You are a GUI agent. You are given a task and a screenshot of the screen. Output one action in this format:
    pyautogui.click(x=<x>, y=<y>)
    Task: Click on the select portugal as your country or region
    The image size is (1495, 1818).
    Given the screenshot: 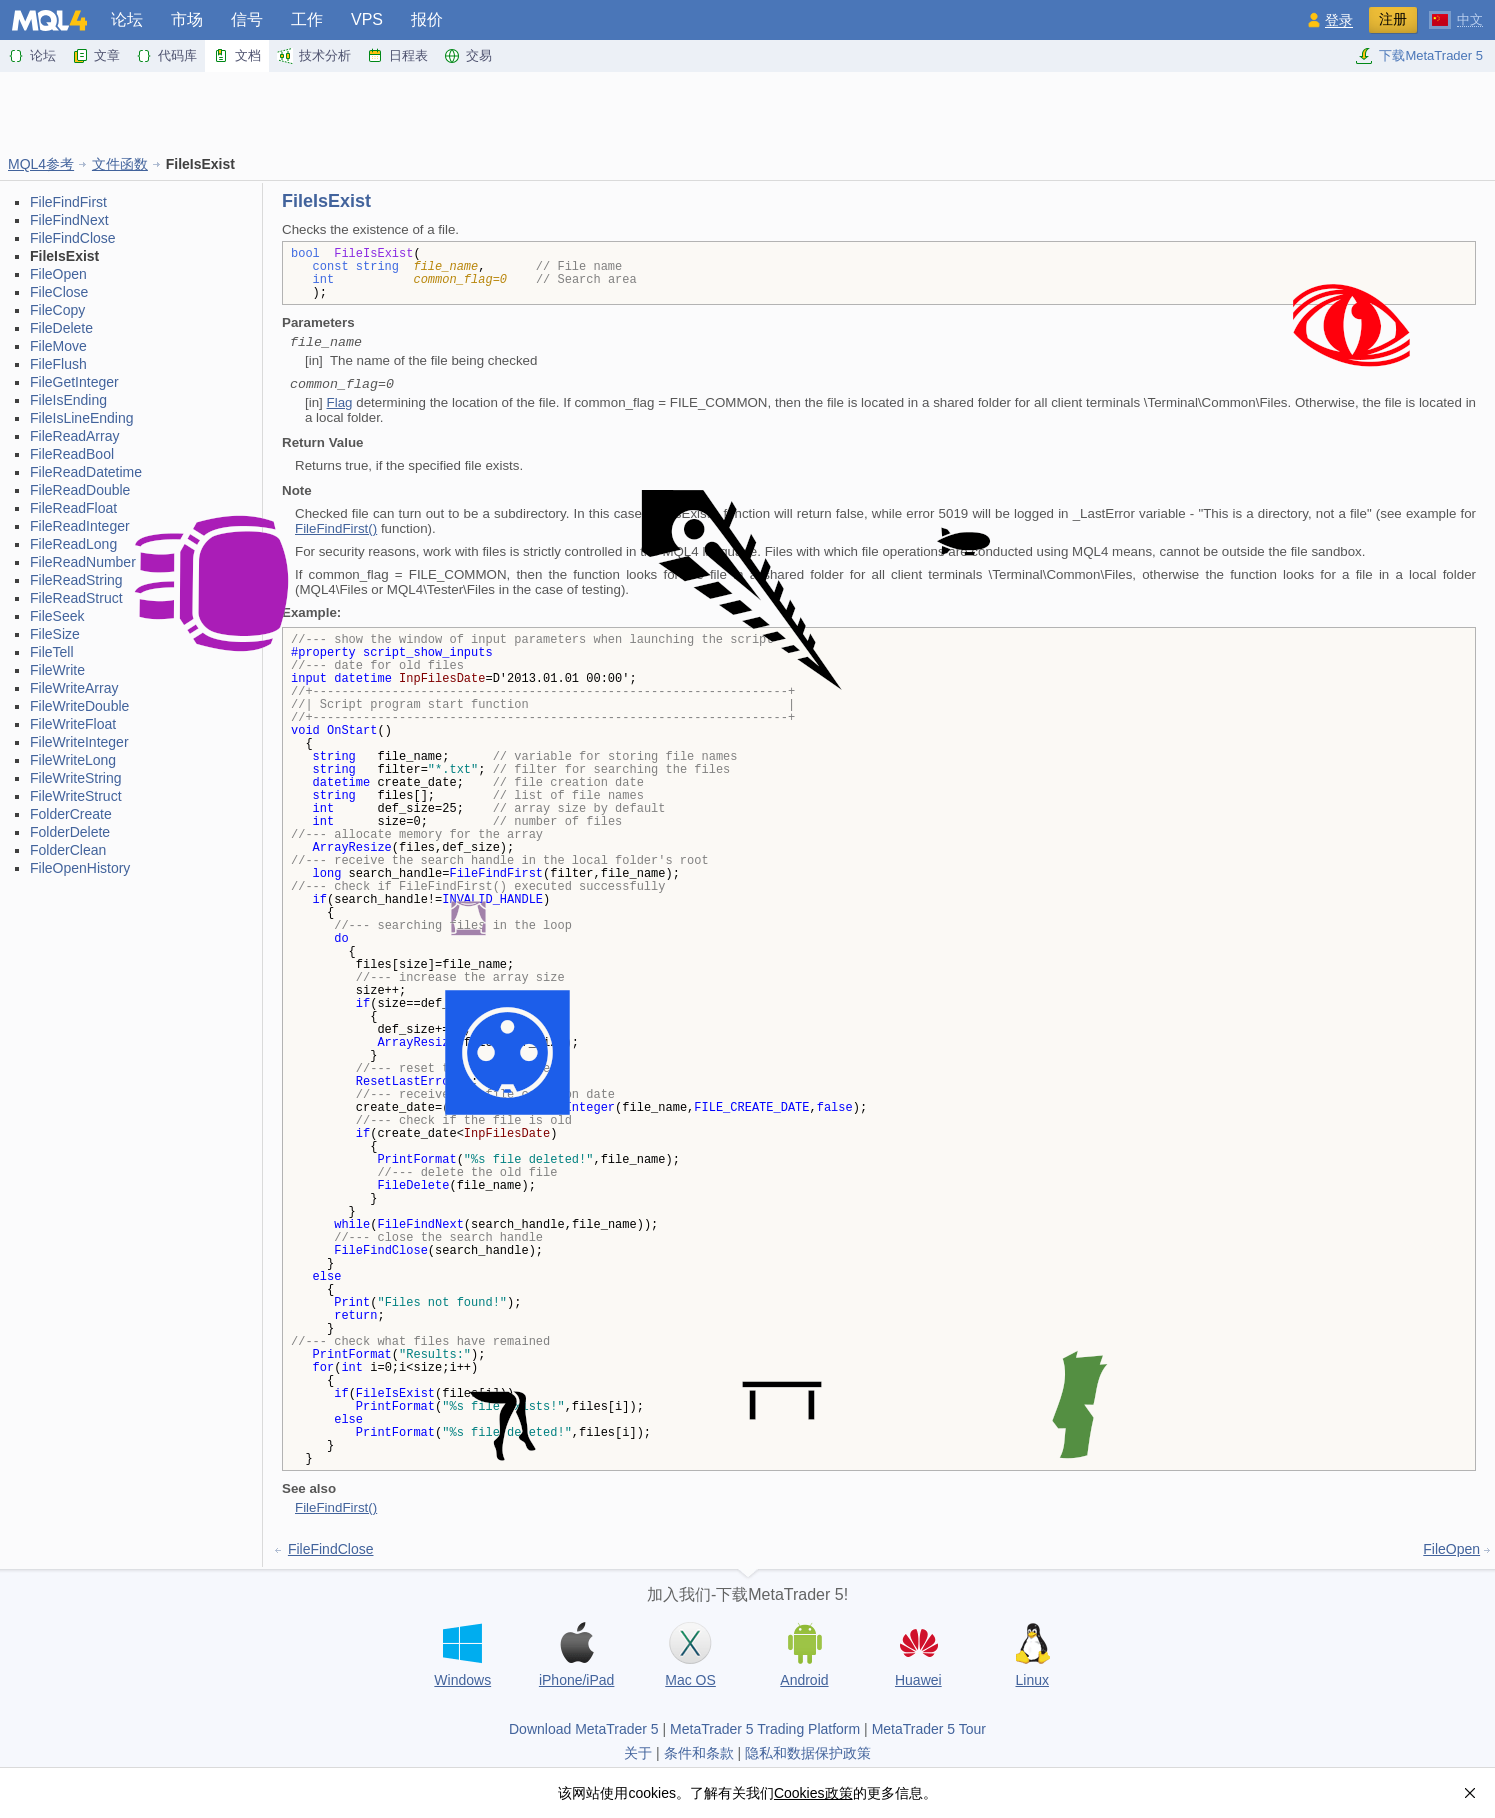 What is the action you would take?
    pyautogui.click(x=1079, y=1404)
    